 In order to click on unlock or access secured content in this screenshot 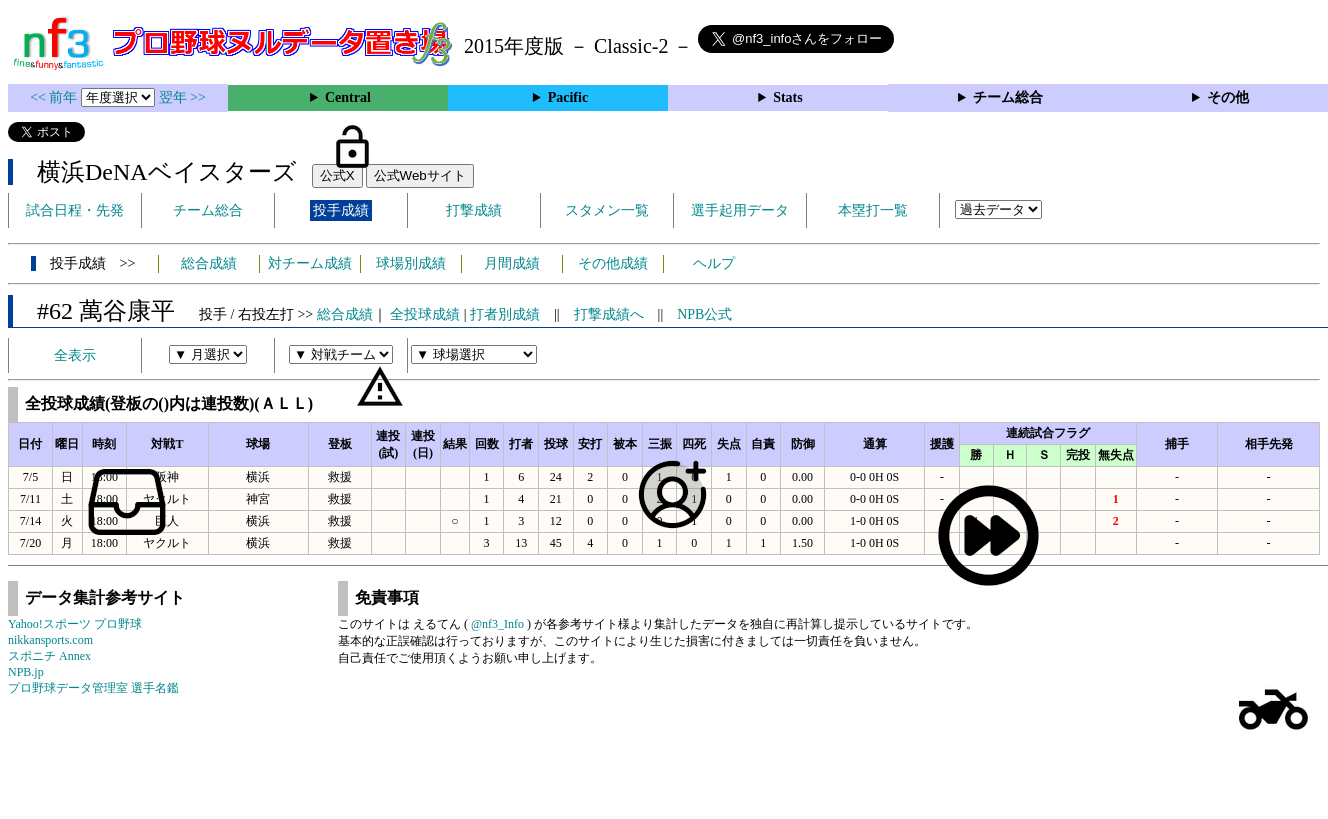, I will do `click(352, 147)`.